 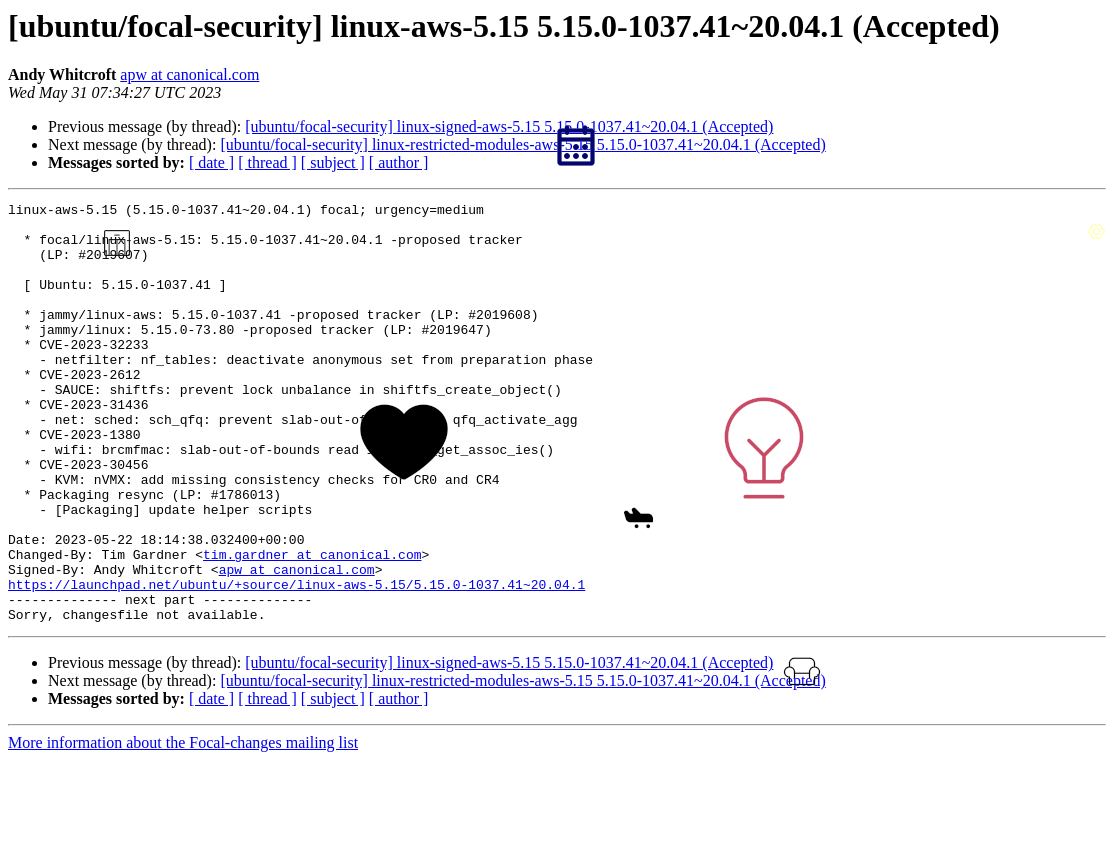 What do you see at coordinates (117, 243) in the screenshot?
I see `indicates elevator access nearby` at bounding box center [117, 243].